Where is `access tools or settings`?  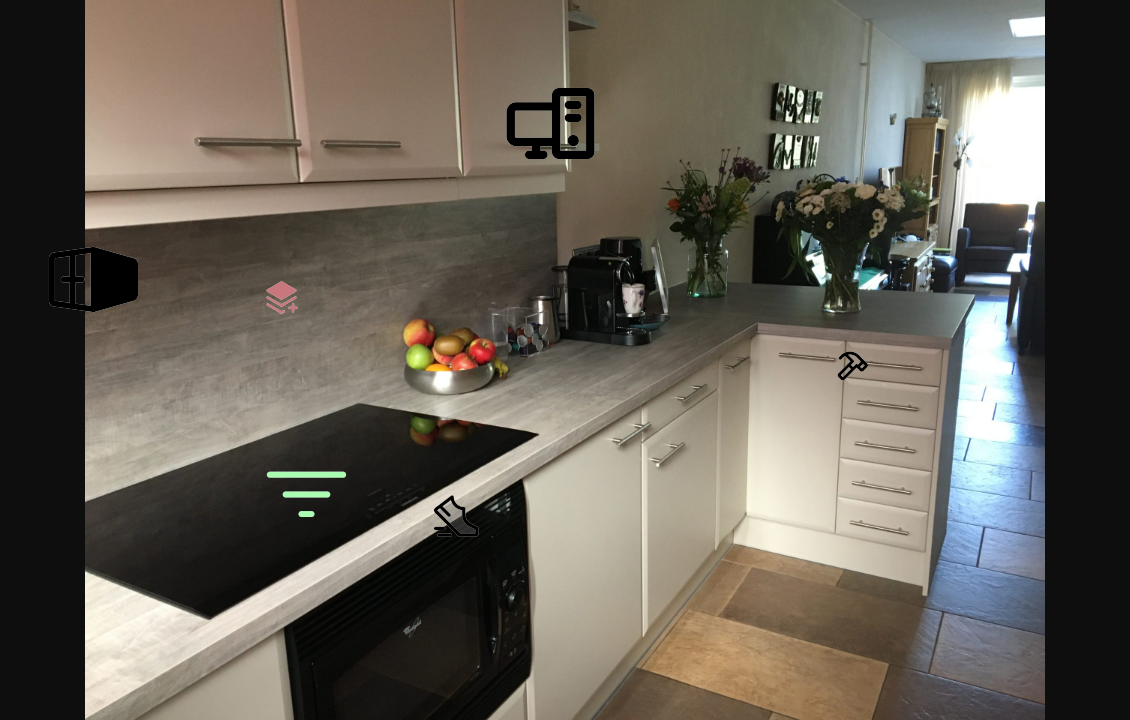
access tools or settings is located at coordinates (851, 366).